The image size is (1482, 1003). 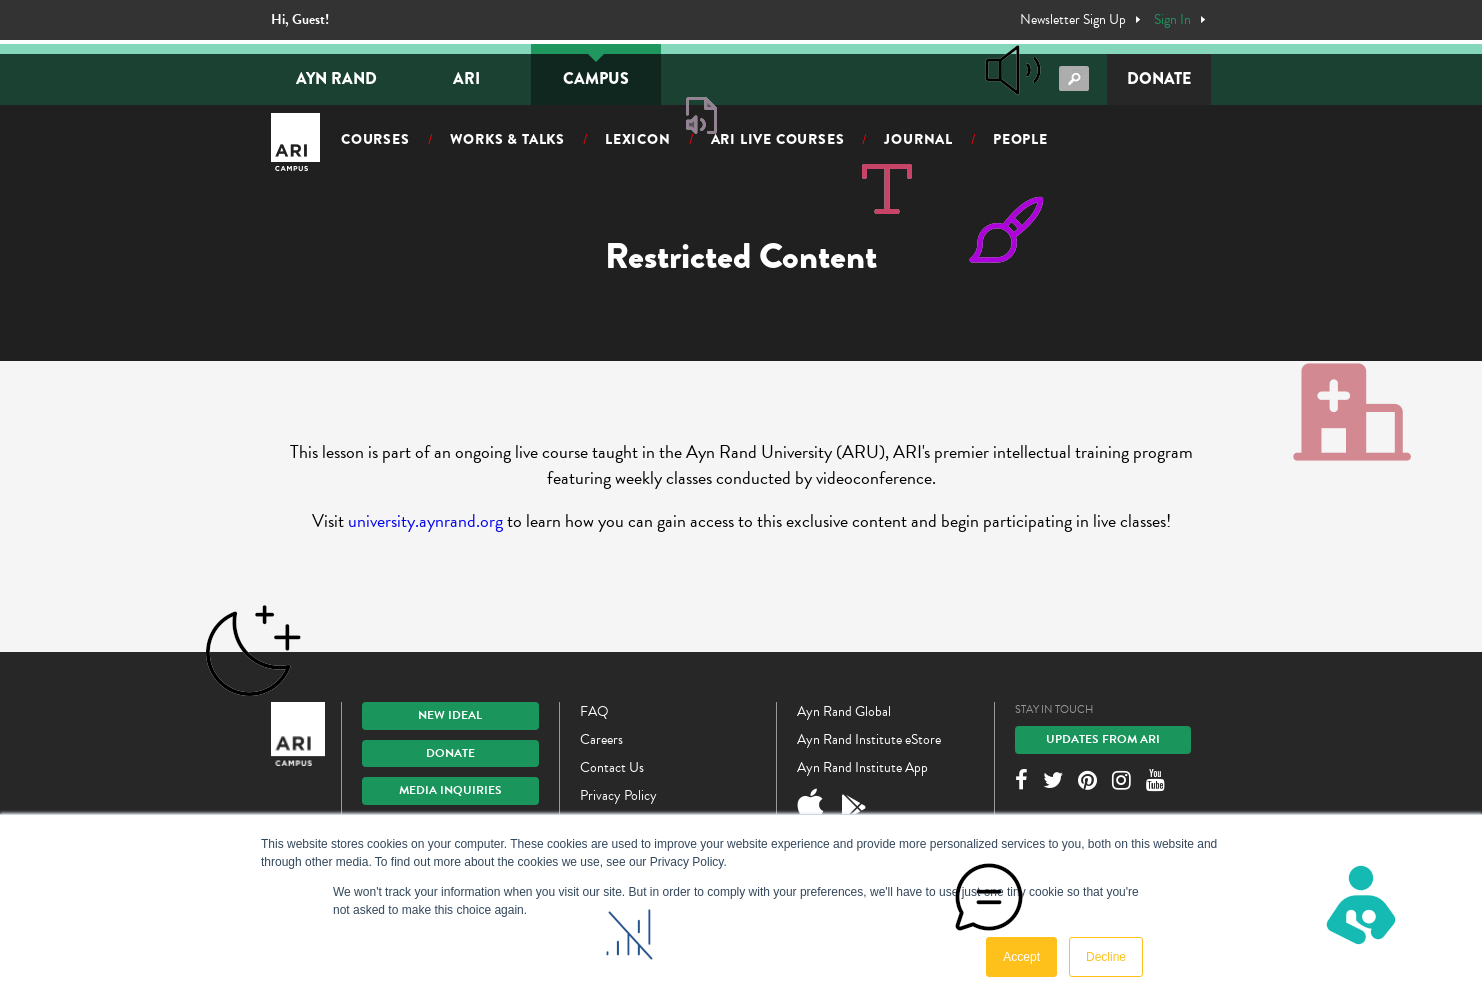 What do you see at coordinates (701, 115) in the screenshot?
I see `open an audio file` at bounding box center [701, 115].